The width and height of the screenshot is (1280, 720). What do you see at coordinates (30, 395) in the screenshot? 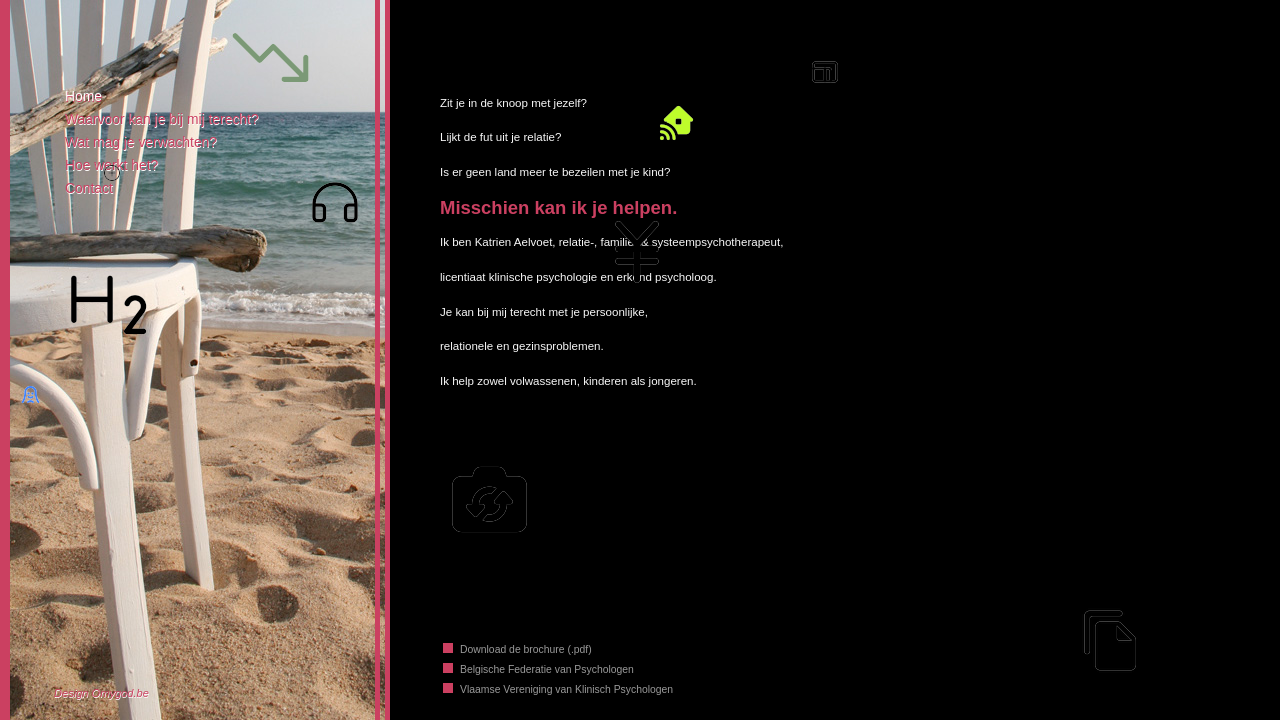
I see `indicates linux operating system compatibility` at bounding box center [30, 395].